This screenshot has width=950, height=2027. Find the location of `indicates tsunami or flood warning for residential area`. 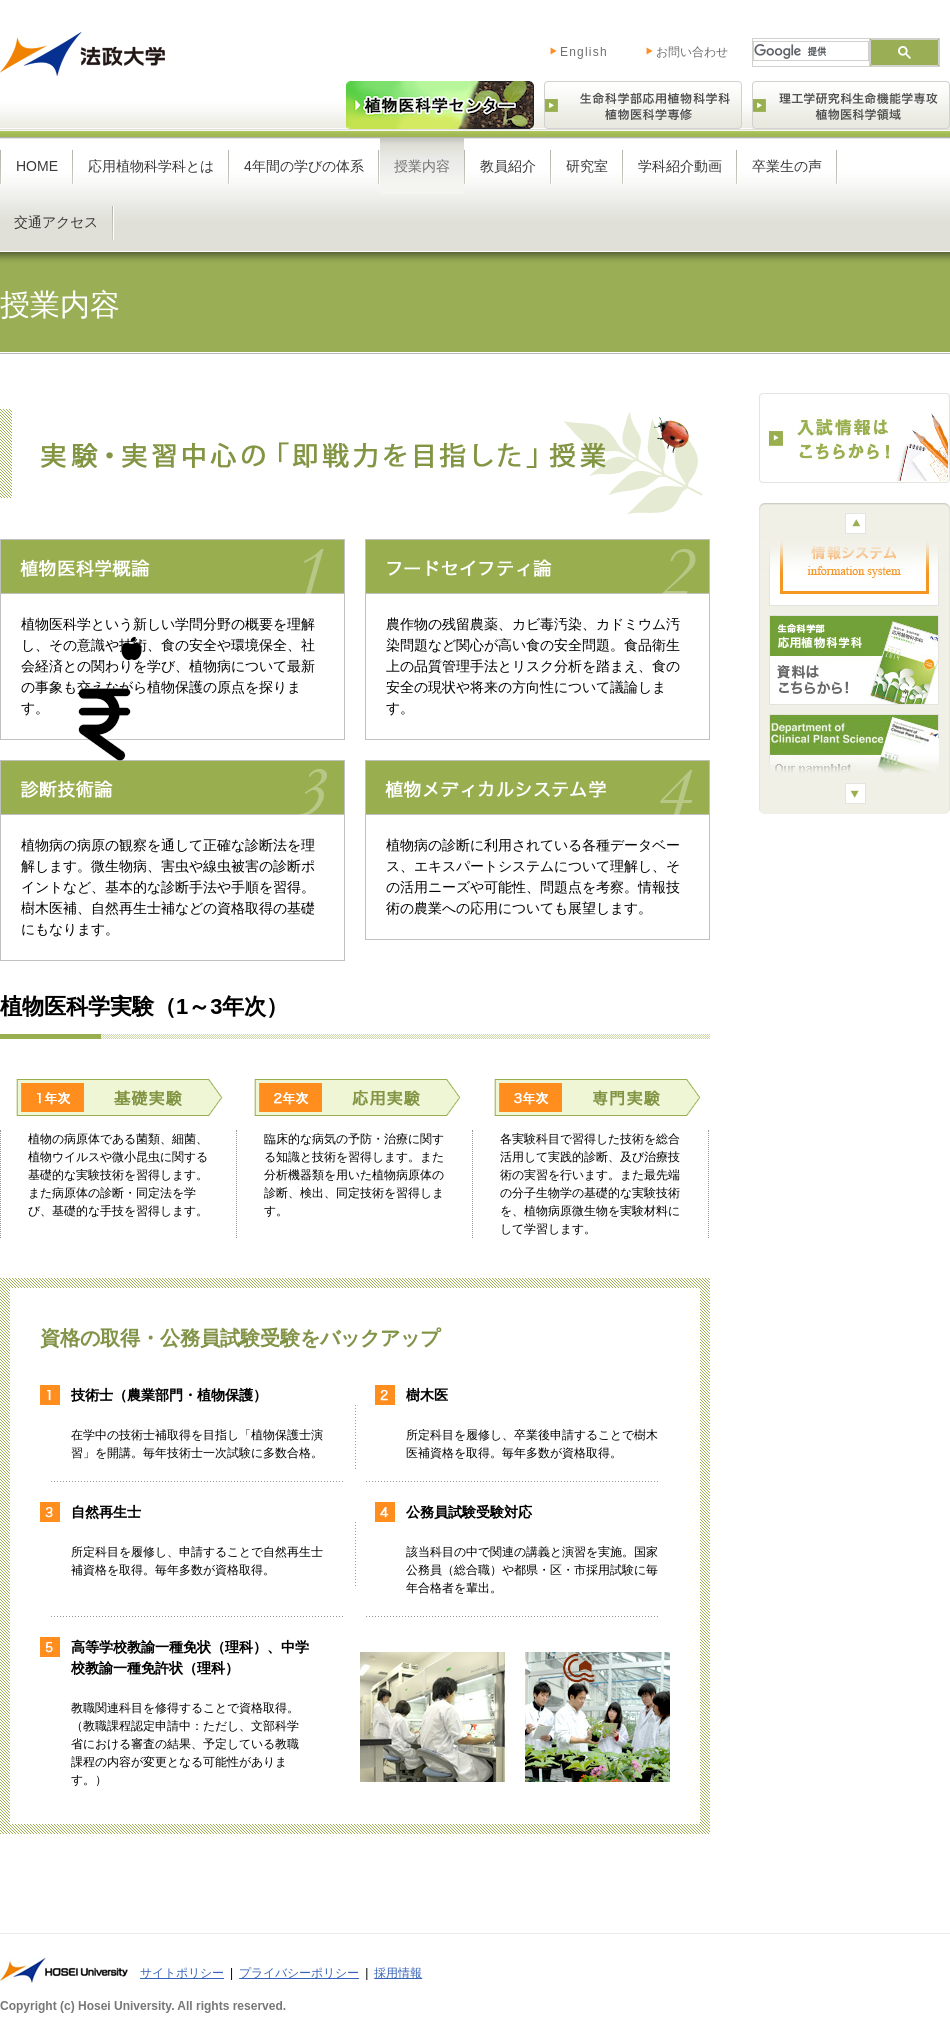

indicates tsunami or flood warning for residential area is located at coordinates (579, 1668).